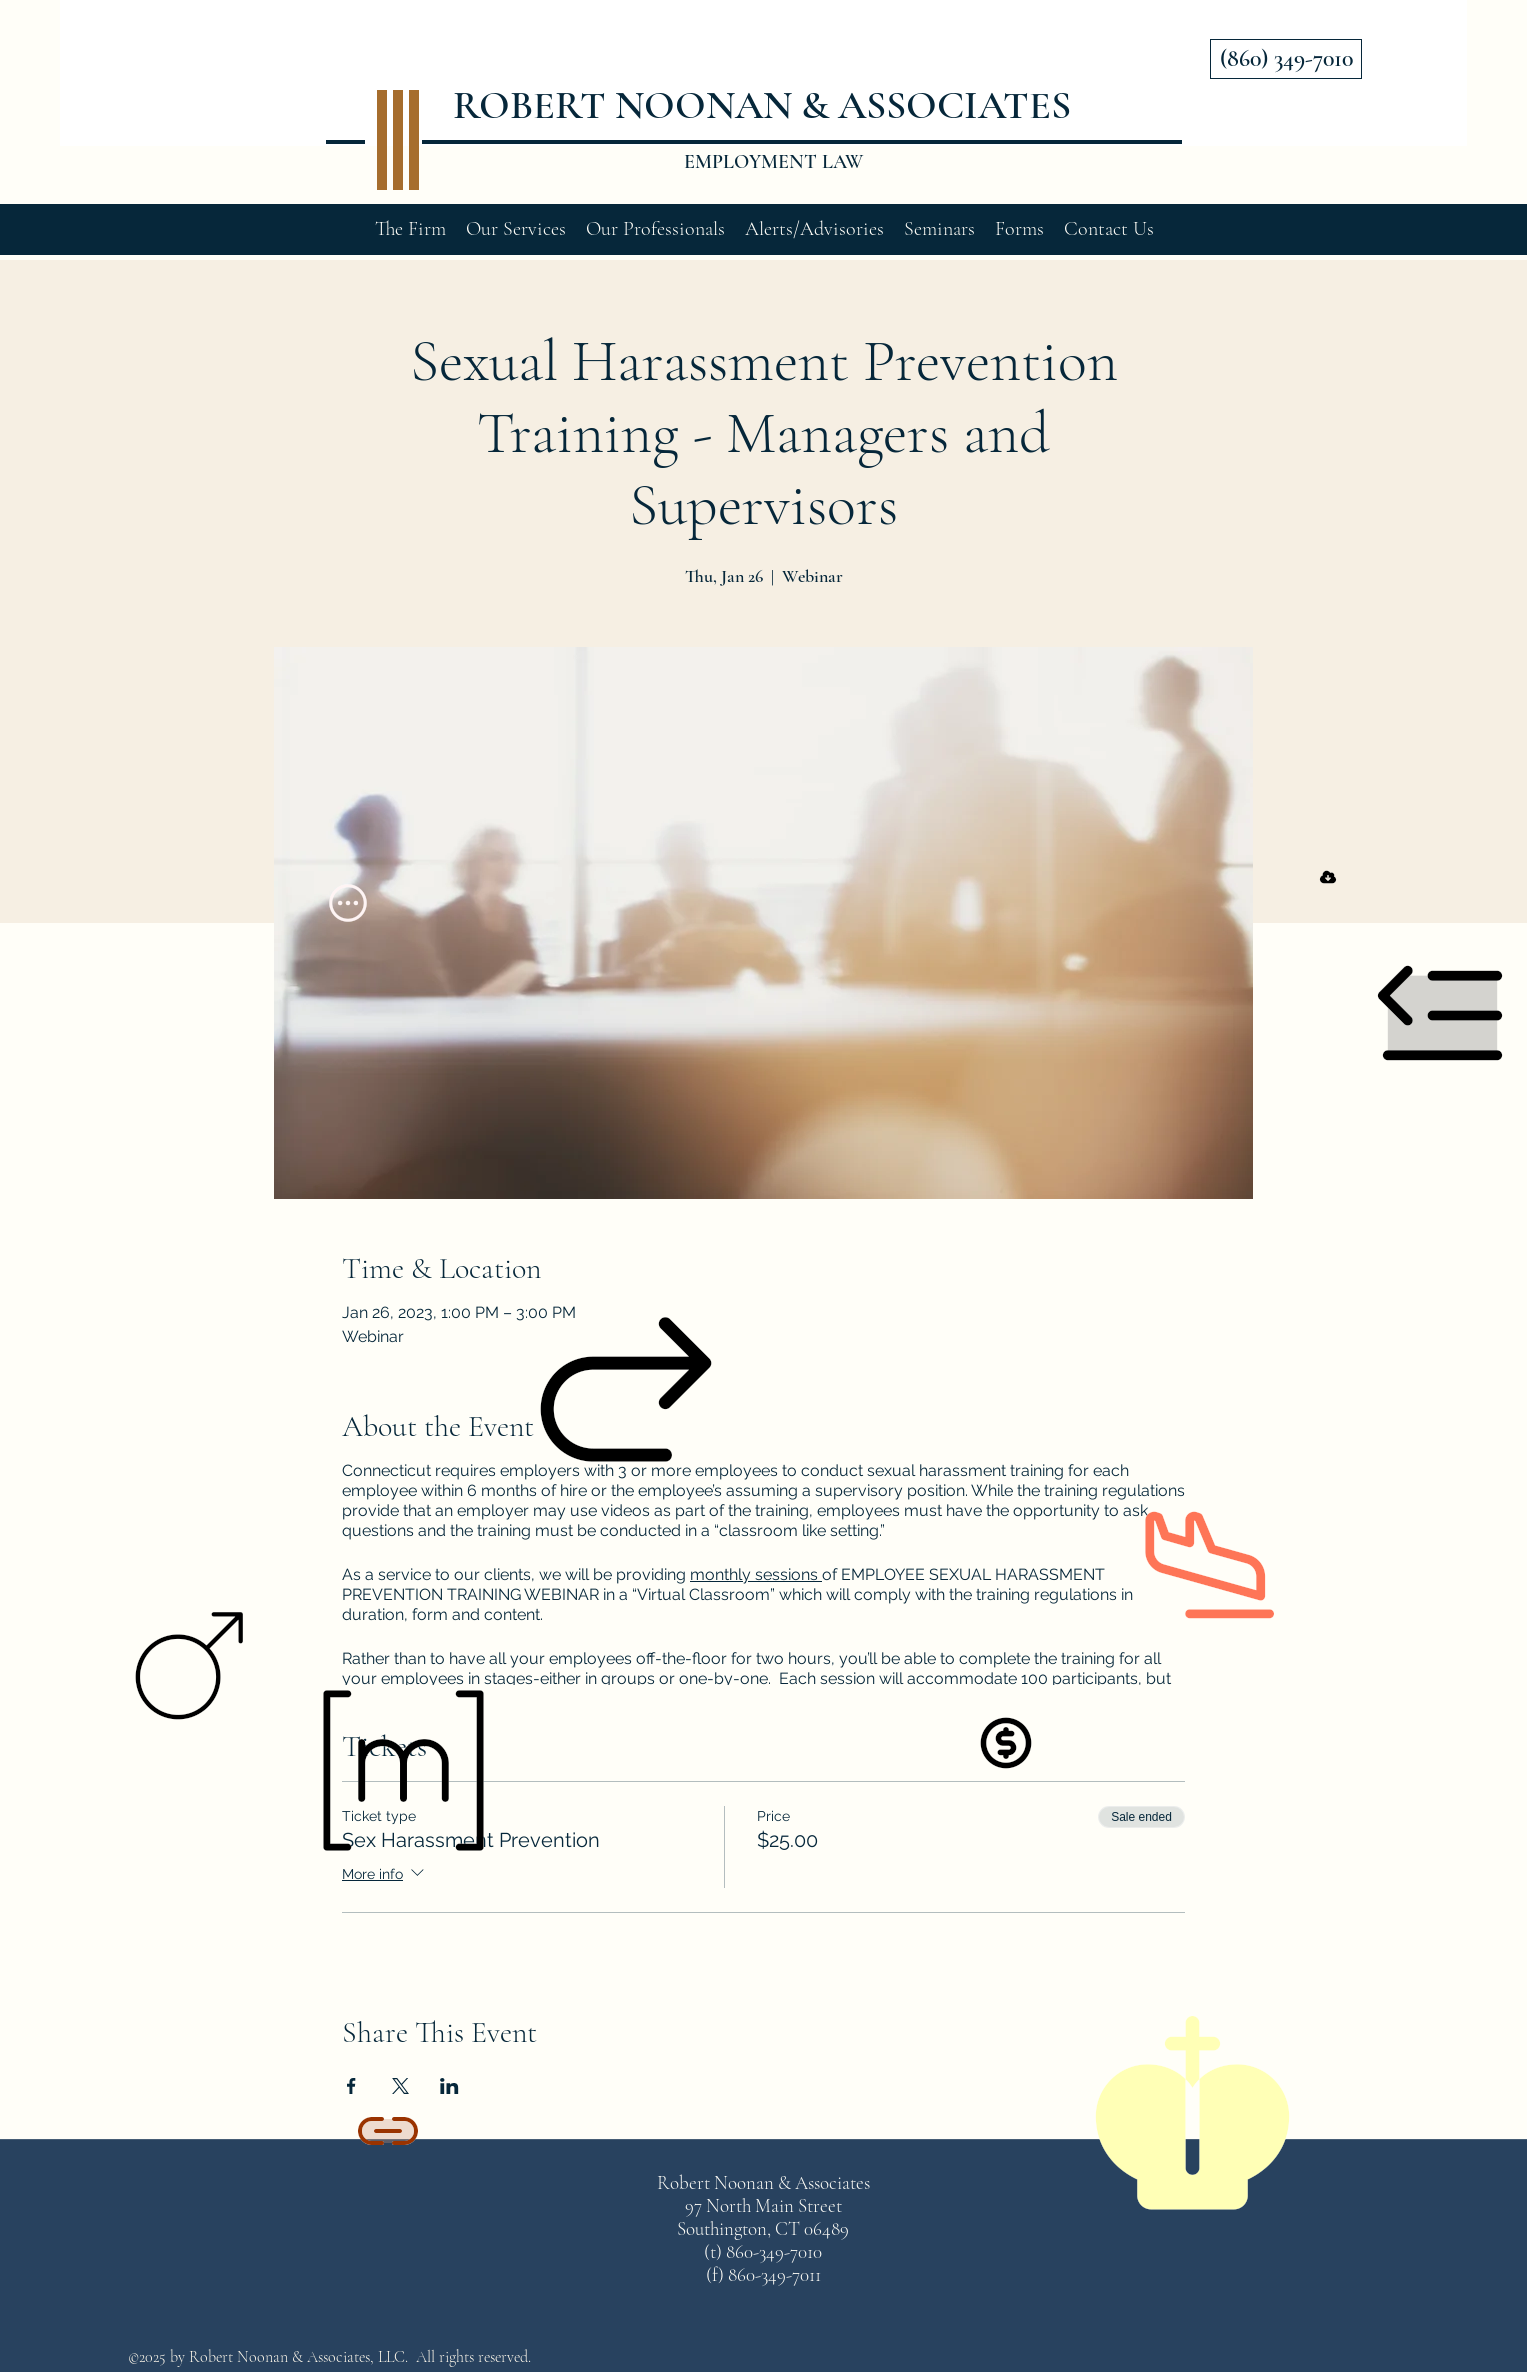 Image resolution: width=1527 pixels, height=2372 pixels. Describe the element at coordinates (1442, 1015) in the screenshot. I see `decrease text indentation` at that location.